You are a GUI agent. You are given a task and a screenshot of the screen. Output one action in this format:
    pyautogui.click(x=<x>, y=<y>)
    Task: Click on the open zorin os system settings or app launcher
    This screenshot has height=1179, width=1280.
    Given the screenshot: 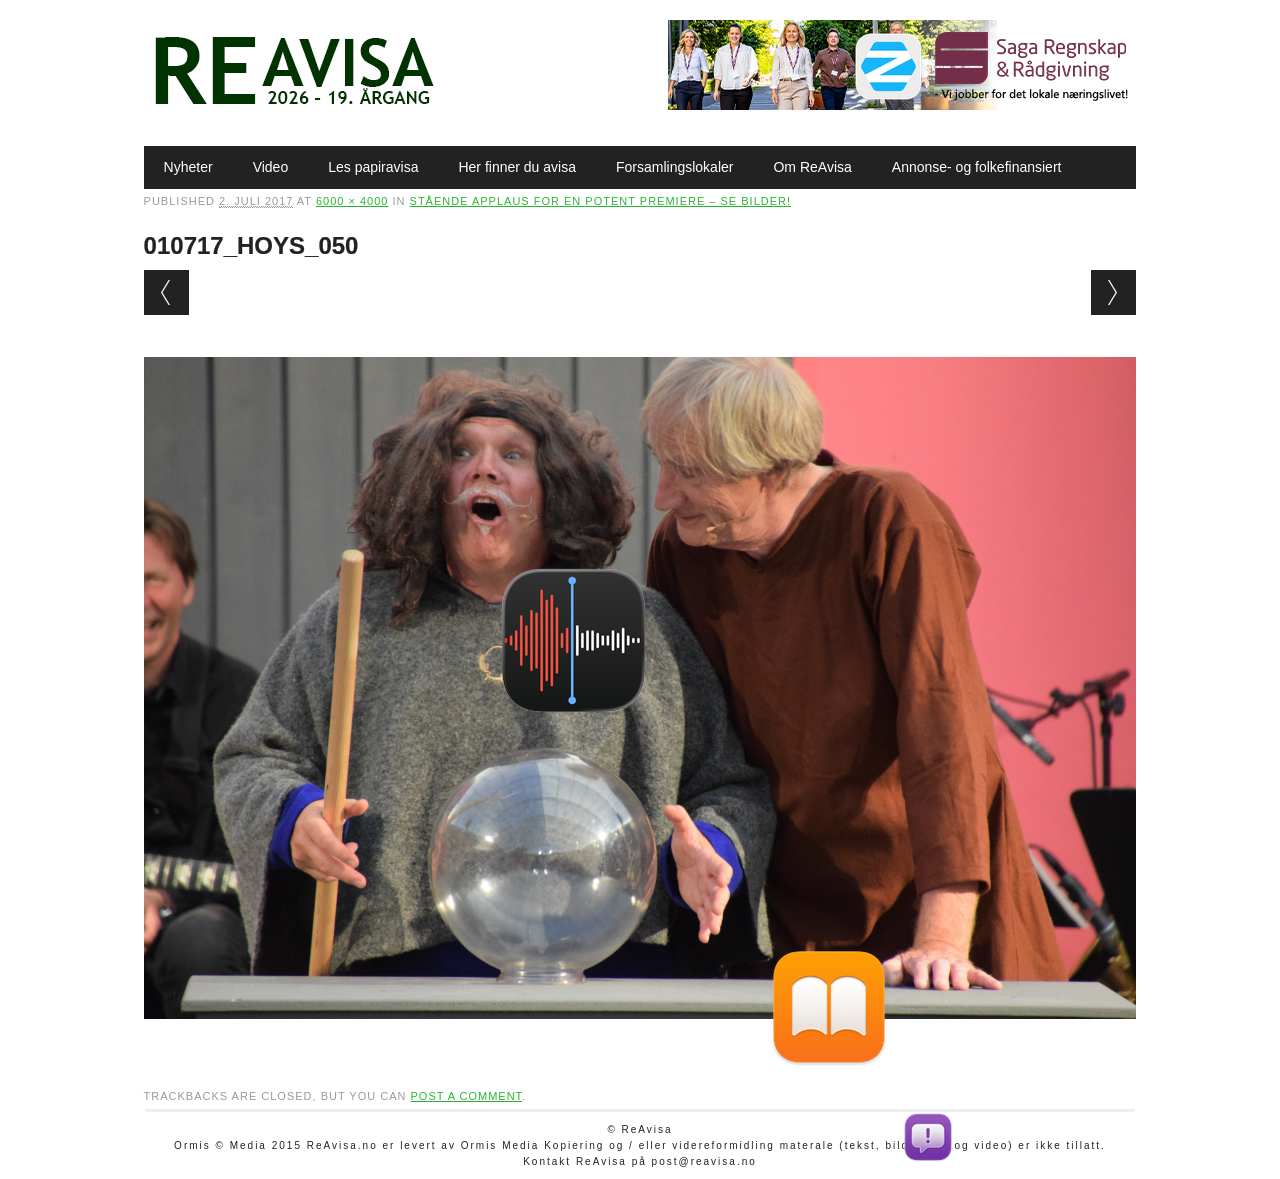 What is the action you would take?
    pyautogui.click(x=888, y=66)
    